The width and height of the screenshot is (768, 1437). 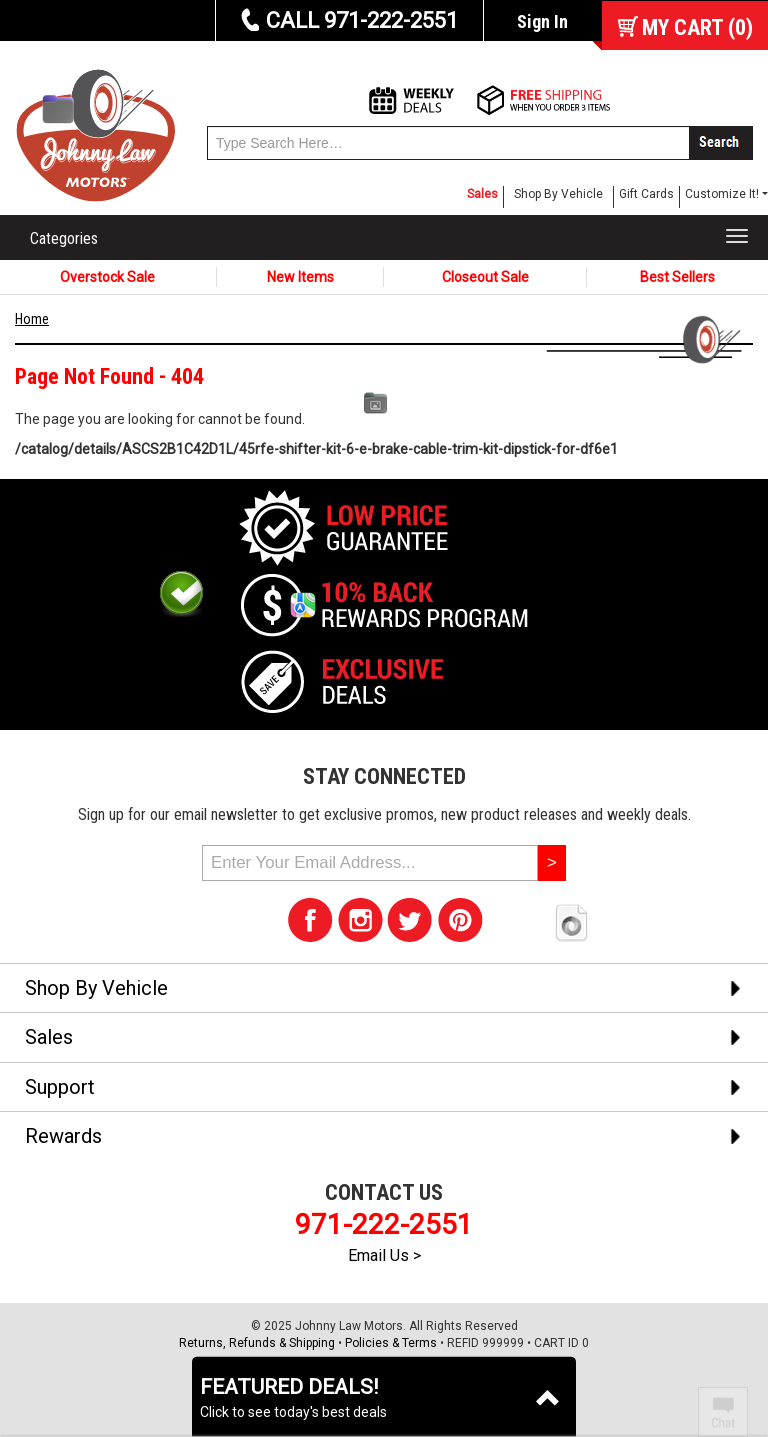 I want to click on open apple maps application, so click(x=303, y=605).